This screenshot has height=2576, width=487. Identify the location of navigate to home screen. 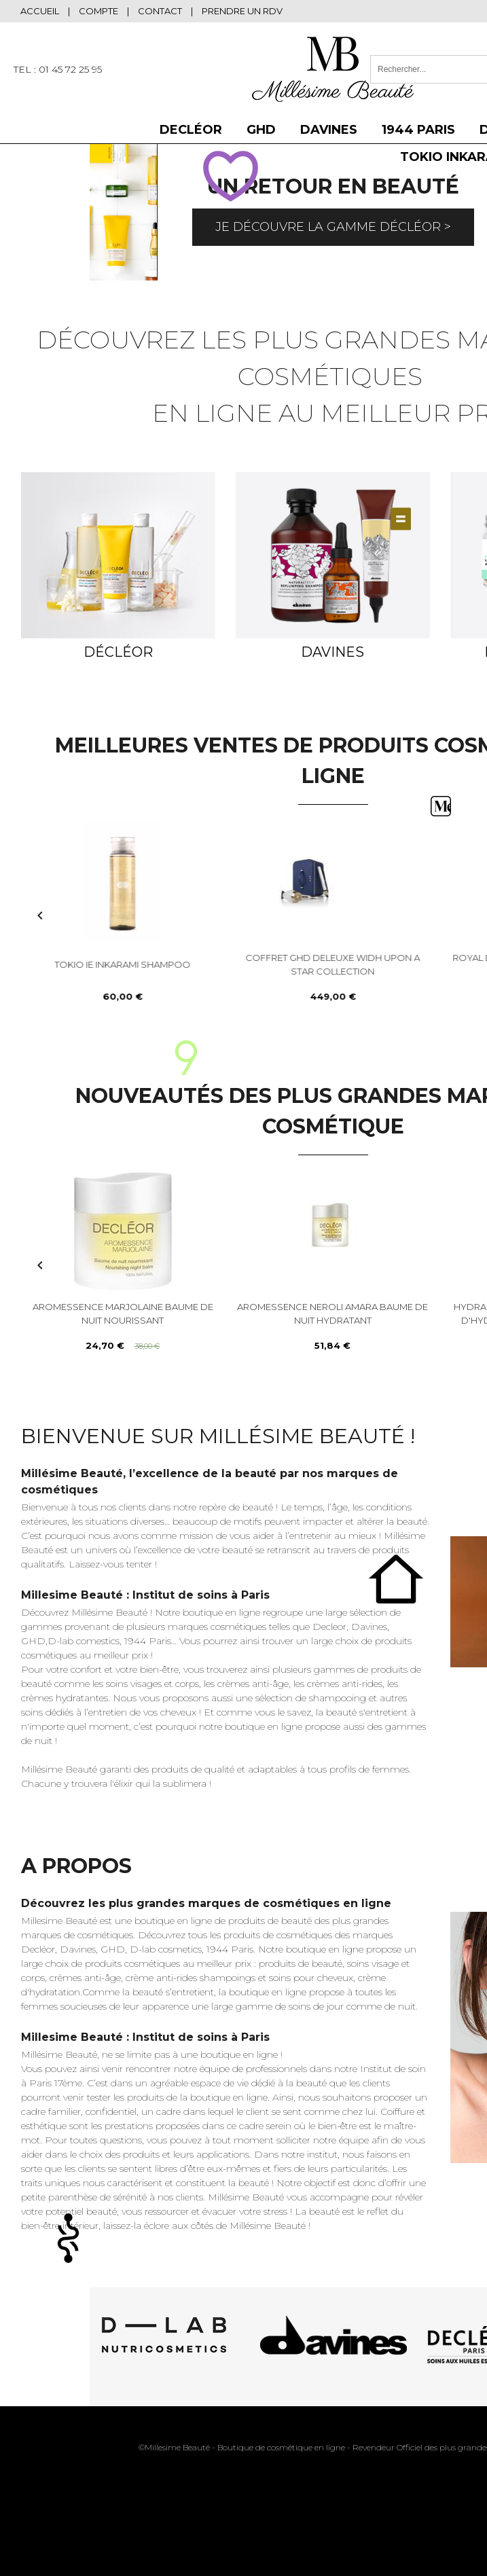
(396, 1581).